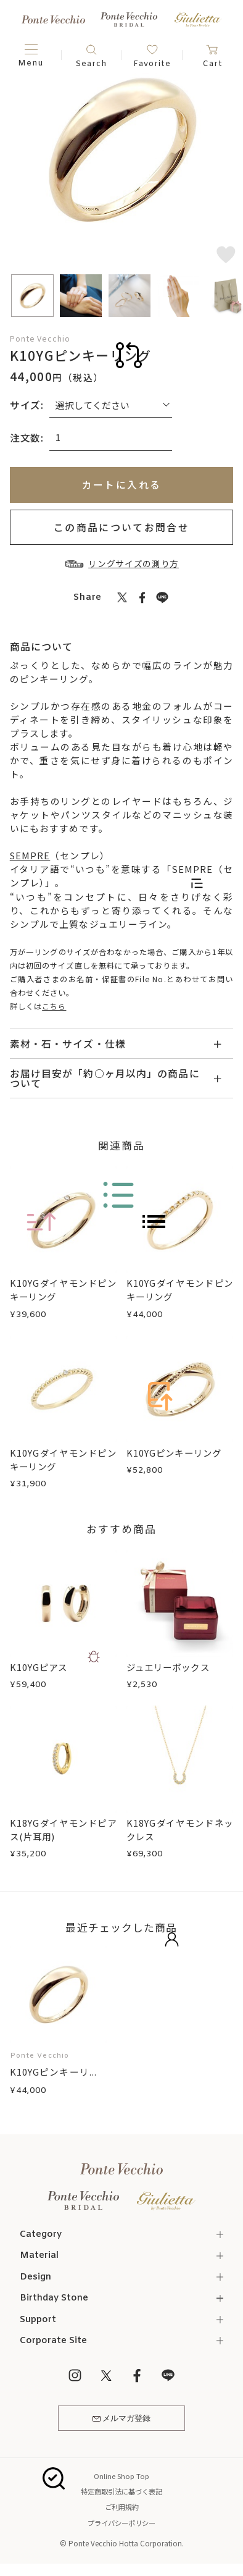 This screenshot has width=243, height=2576. What do you see at coordinates (129, 355) in the screenshot?
I see `create a new pull request` at bounding box center [129, 355].